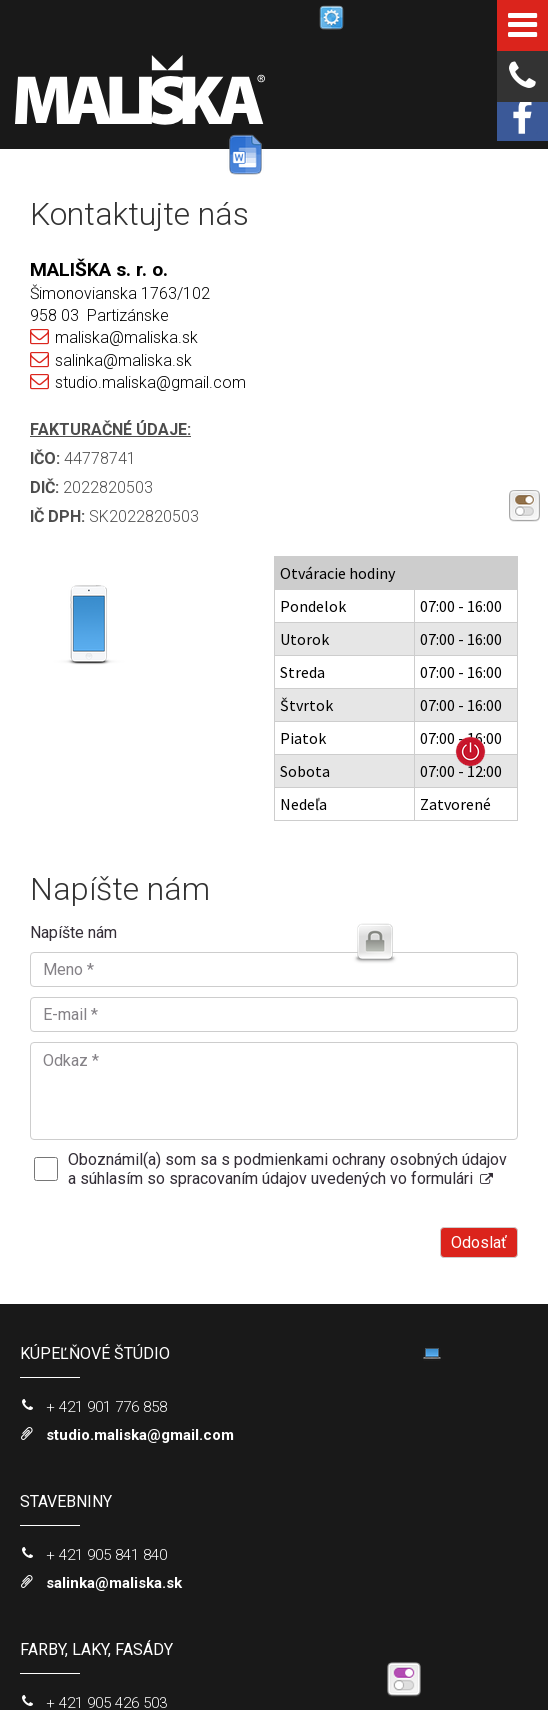 Image resolution: width=548 pixels, height=1710 pixels. What do you see at coordinates (432, 1352) in the screenshot?
I see `represents this macbook air in system settings` at bounding box center [432, 1352].